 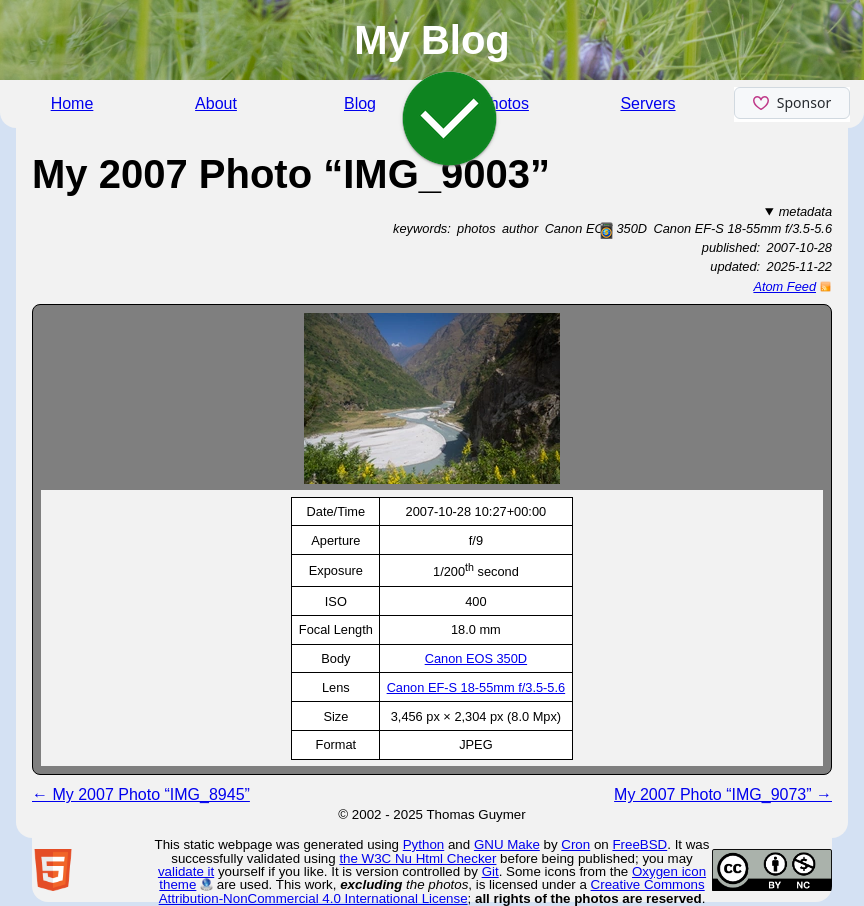 I want to click on indicates file has been successfully synced, so click(x=449, y=118).